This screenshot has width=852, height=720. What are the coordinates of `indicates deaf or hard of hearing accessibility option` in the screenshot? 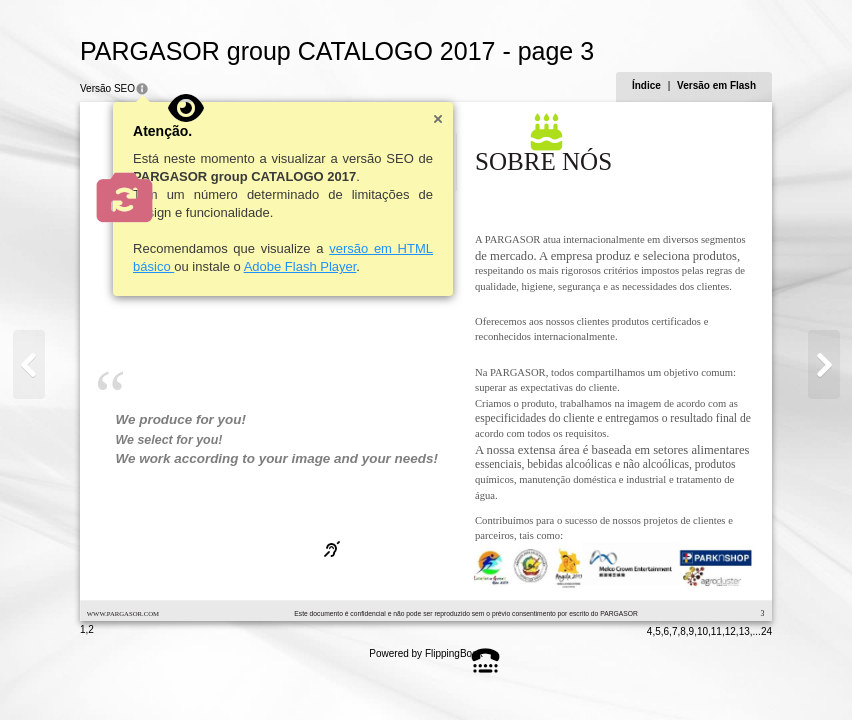 It's located at (332, 549).